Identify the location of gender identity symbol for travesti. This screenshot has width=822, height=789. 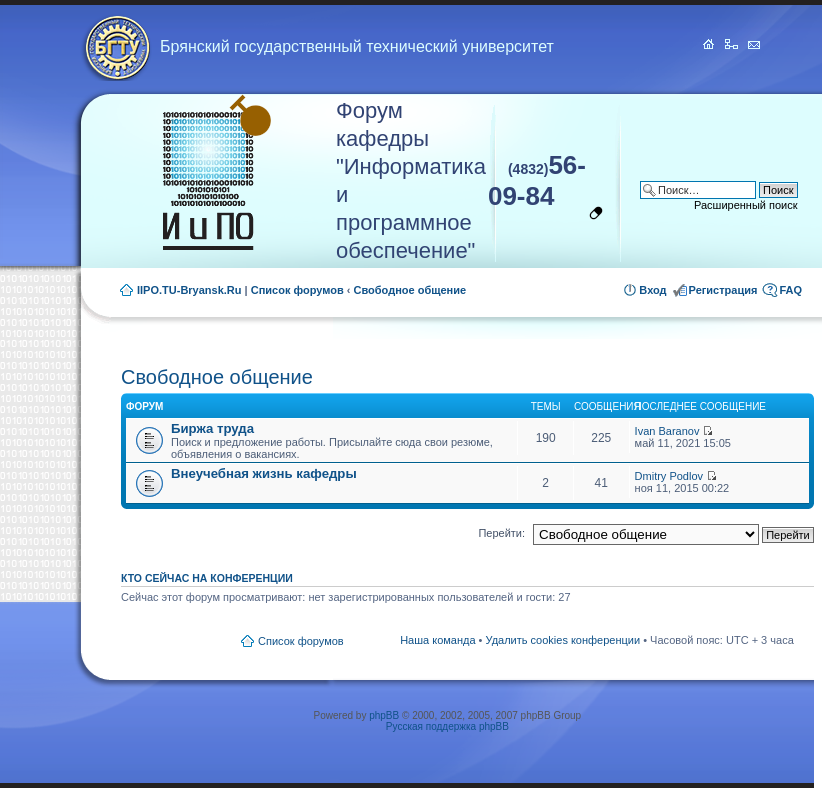
(252, 115).